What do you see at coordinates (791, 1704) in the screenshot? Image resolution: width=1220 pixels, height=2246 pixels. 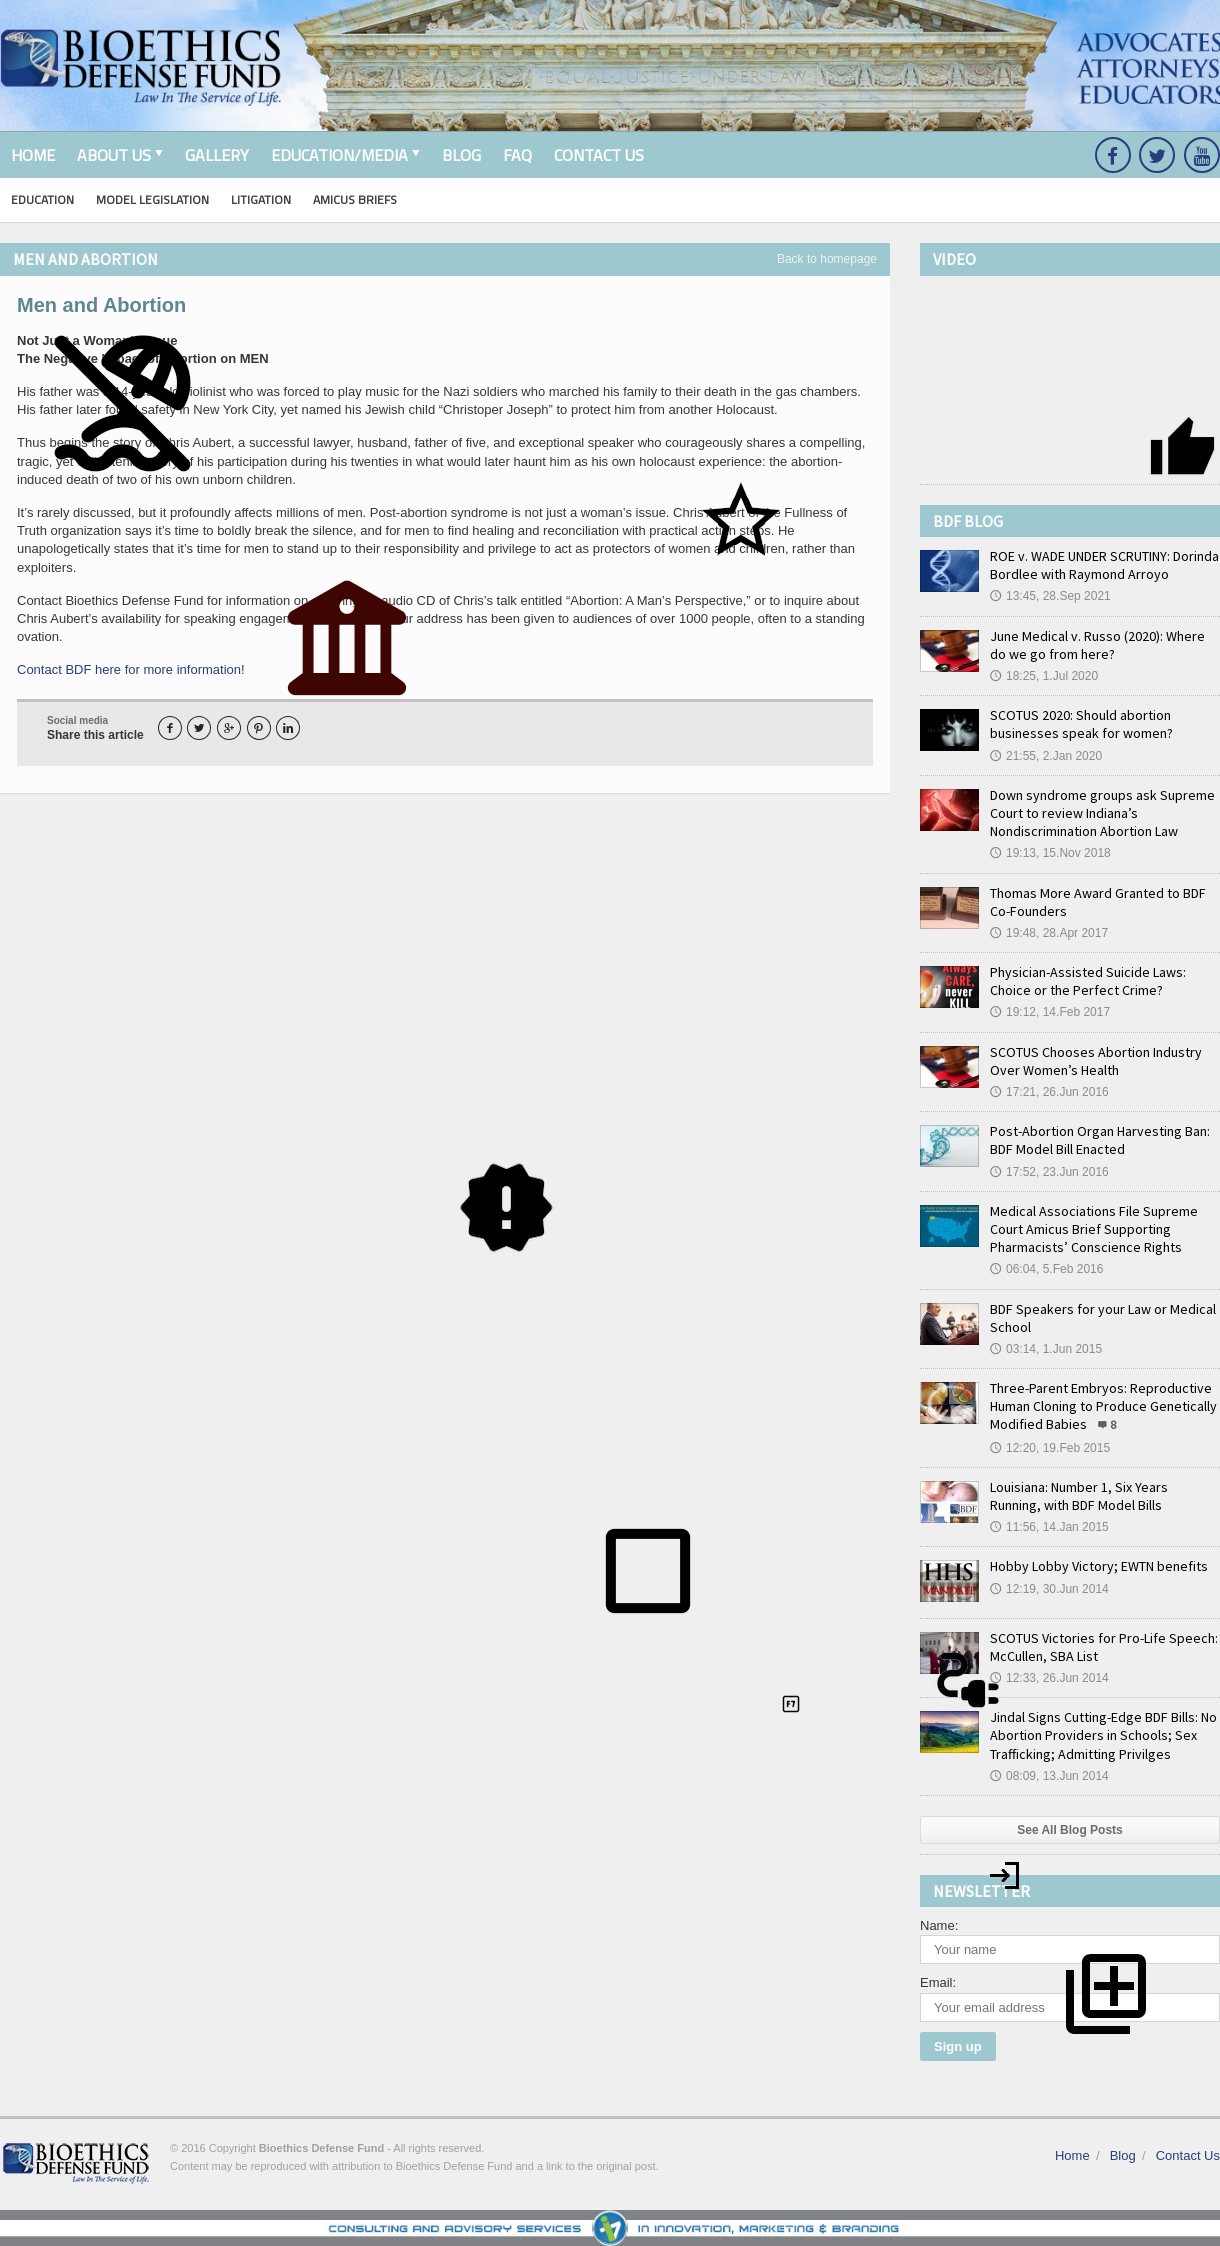 I see `press F7 function key` at bounding box center [791, 1704].